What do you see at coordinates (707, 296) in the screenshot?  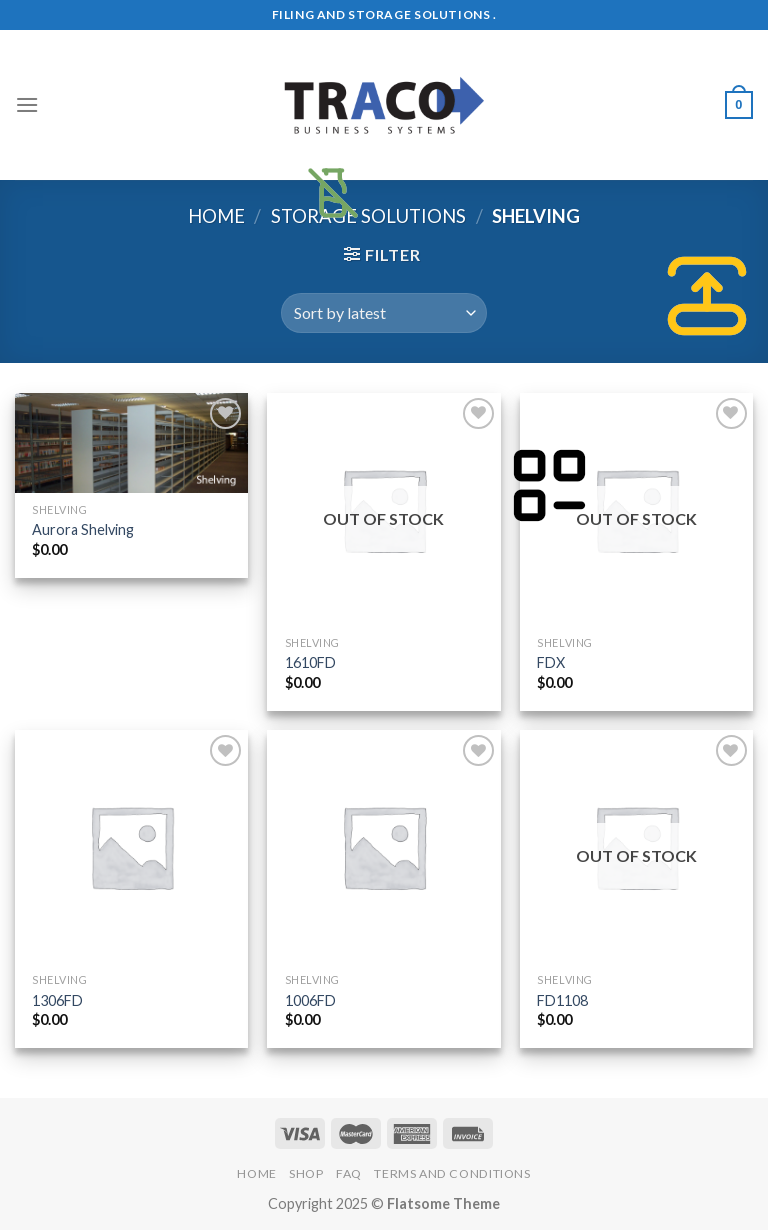 I see `move element to top layer` at bounding box center [707, 296].